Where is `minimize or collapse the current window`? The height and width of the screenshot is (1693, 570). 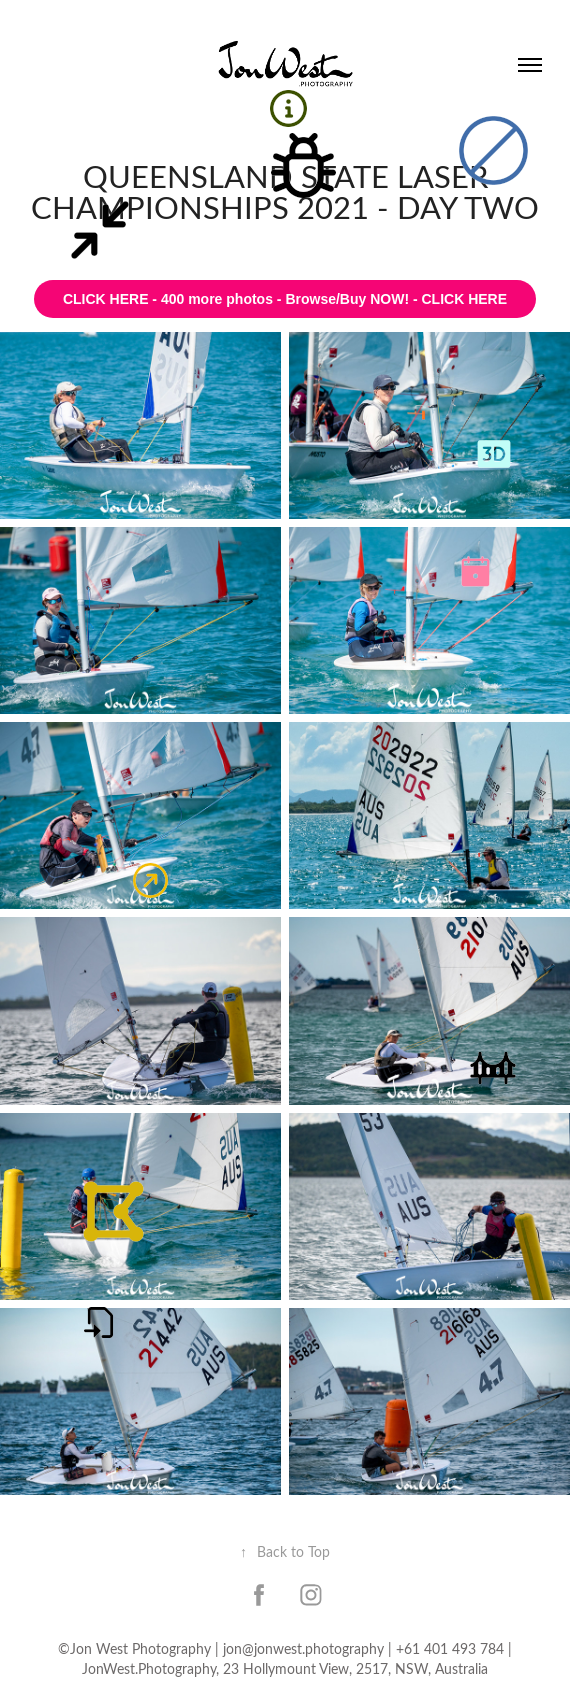 minimize or collapse the current window is located at coordinates (100, 230).